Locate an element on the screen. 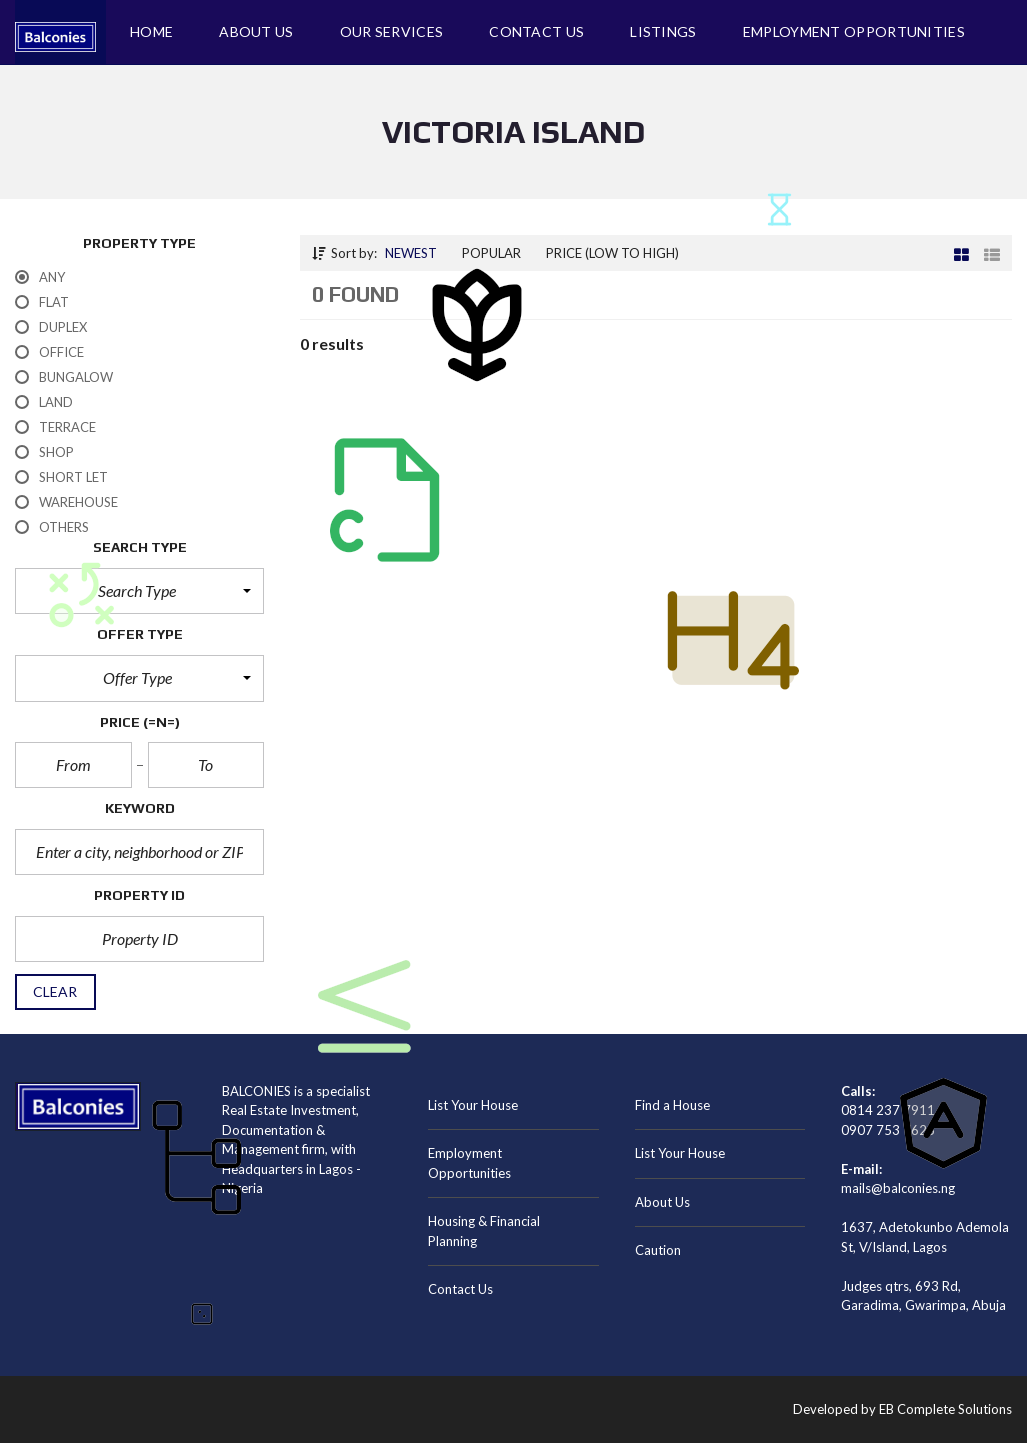 The height and width of the screenshot is (1443, 1027). open a C programming language file is located at coordinates (387, 500).